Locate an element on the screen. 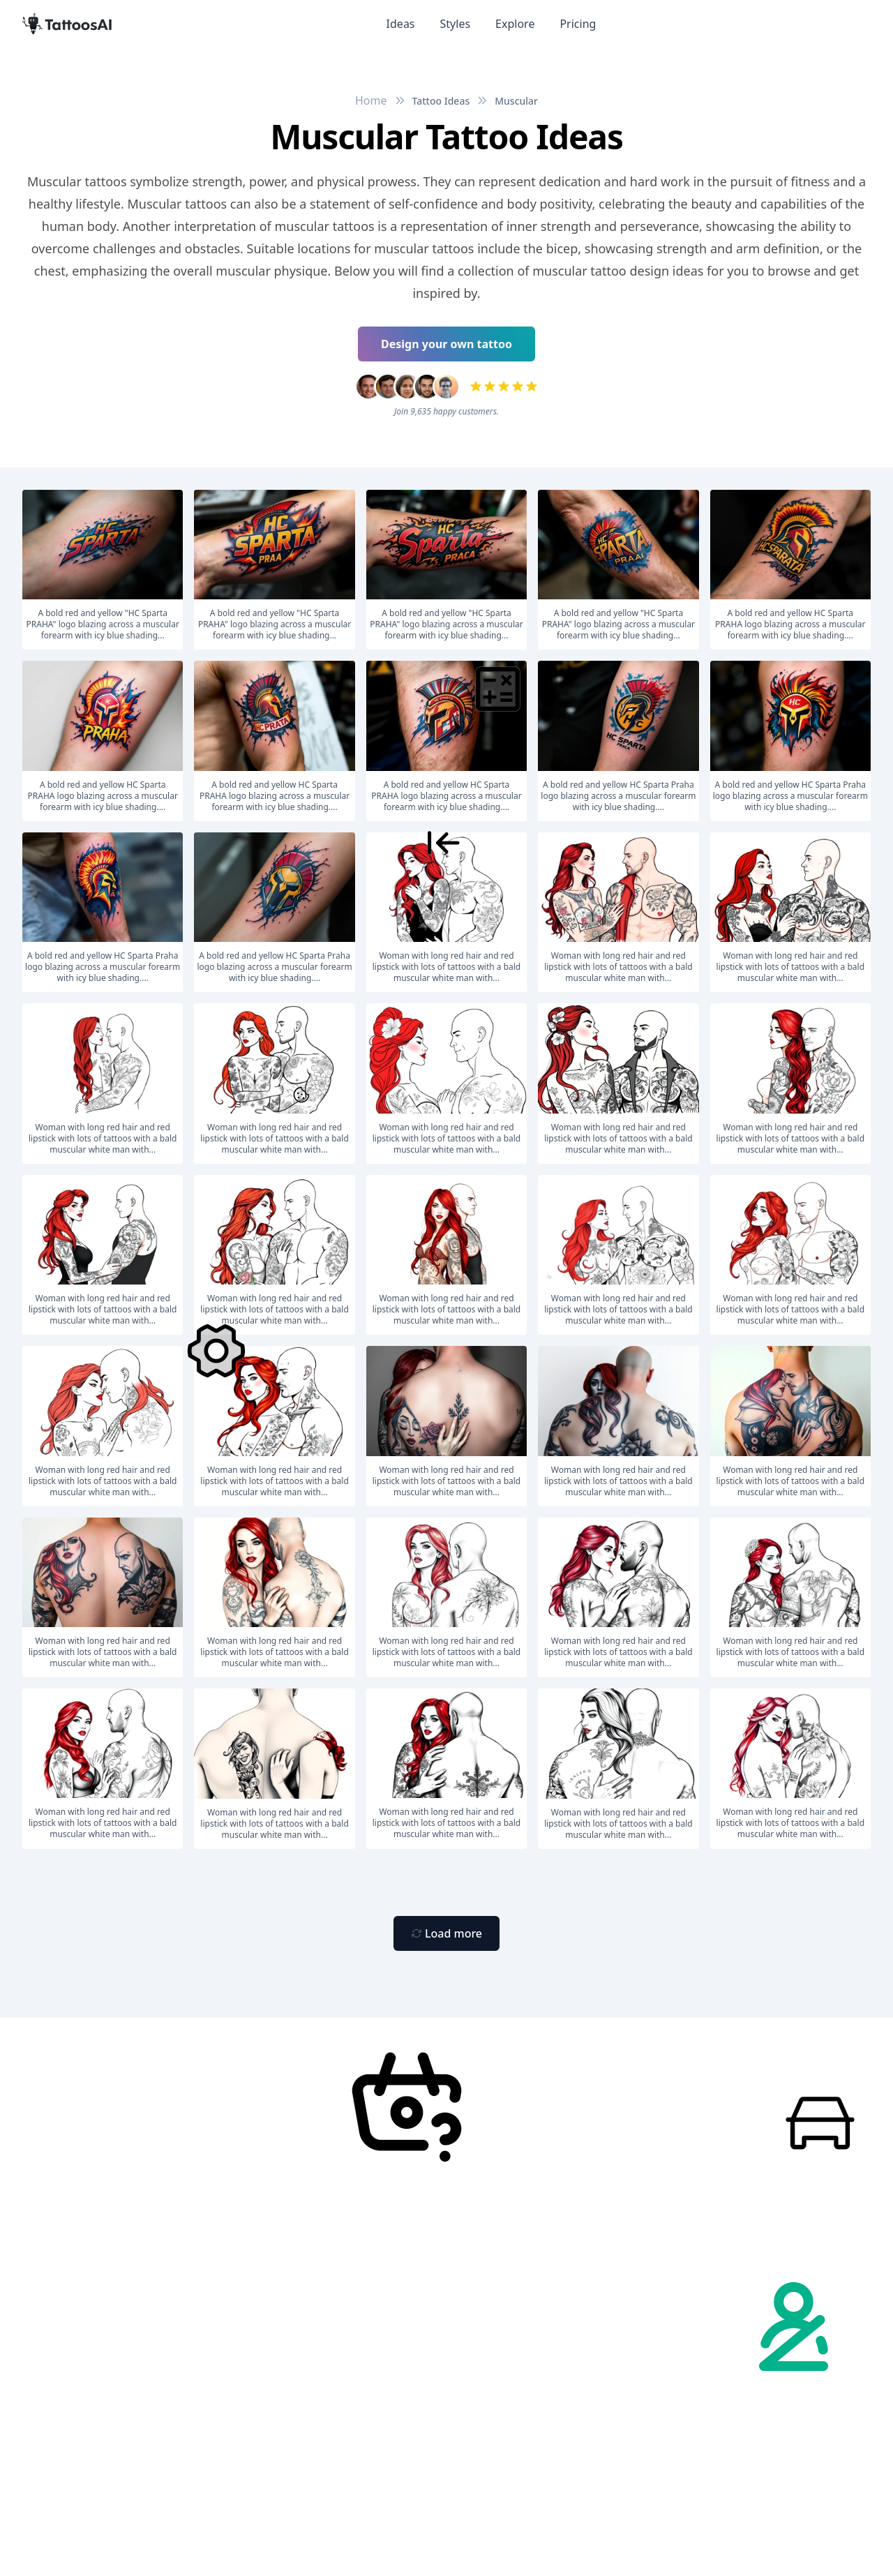 This screenshot has width=893, height=2576. open calculator tool is located at coordinates (497, 689).